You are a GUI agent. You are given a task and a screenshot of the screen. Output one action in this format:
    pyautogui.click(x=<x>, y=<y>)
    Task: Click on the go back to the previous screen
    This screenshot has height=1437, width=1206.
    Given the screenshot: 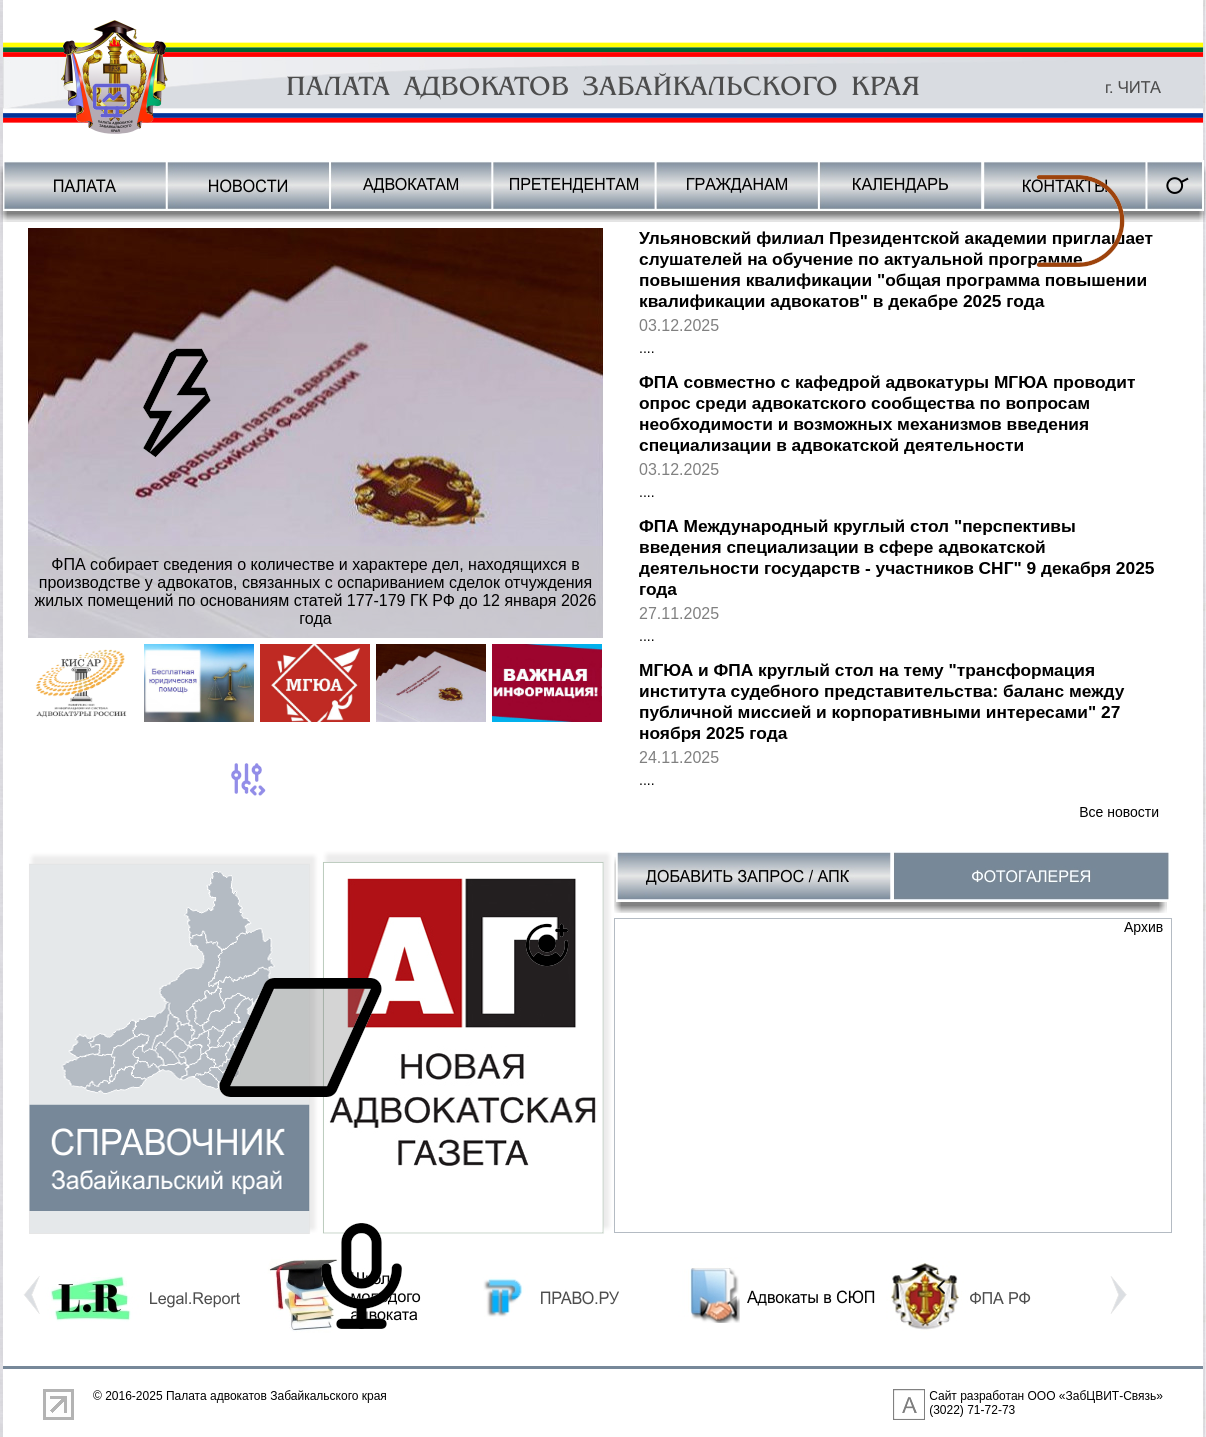 What is the action you would take?
    pyautogui.click(x=941, y=1287)
    